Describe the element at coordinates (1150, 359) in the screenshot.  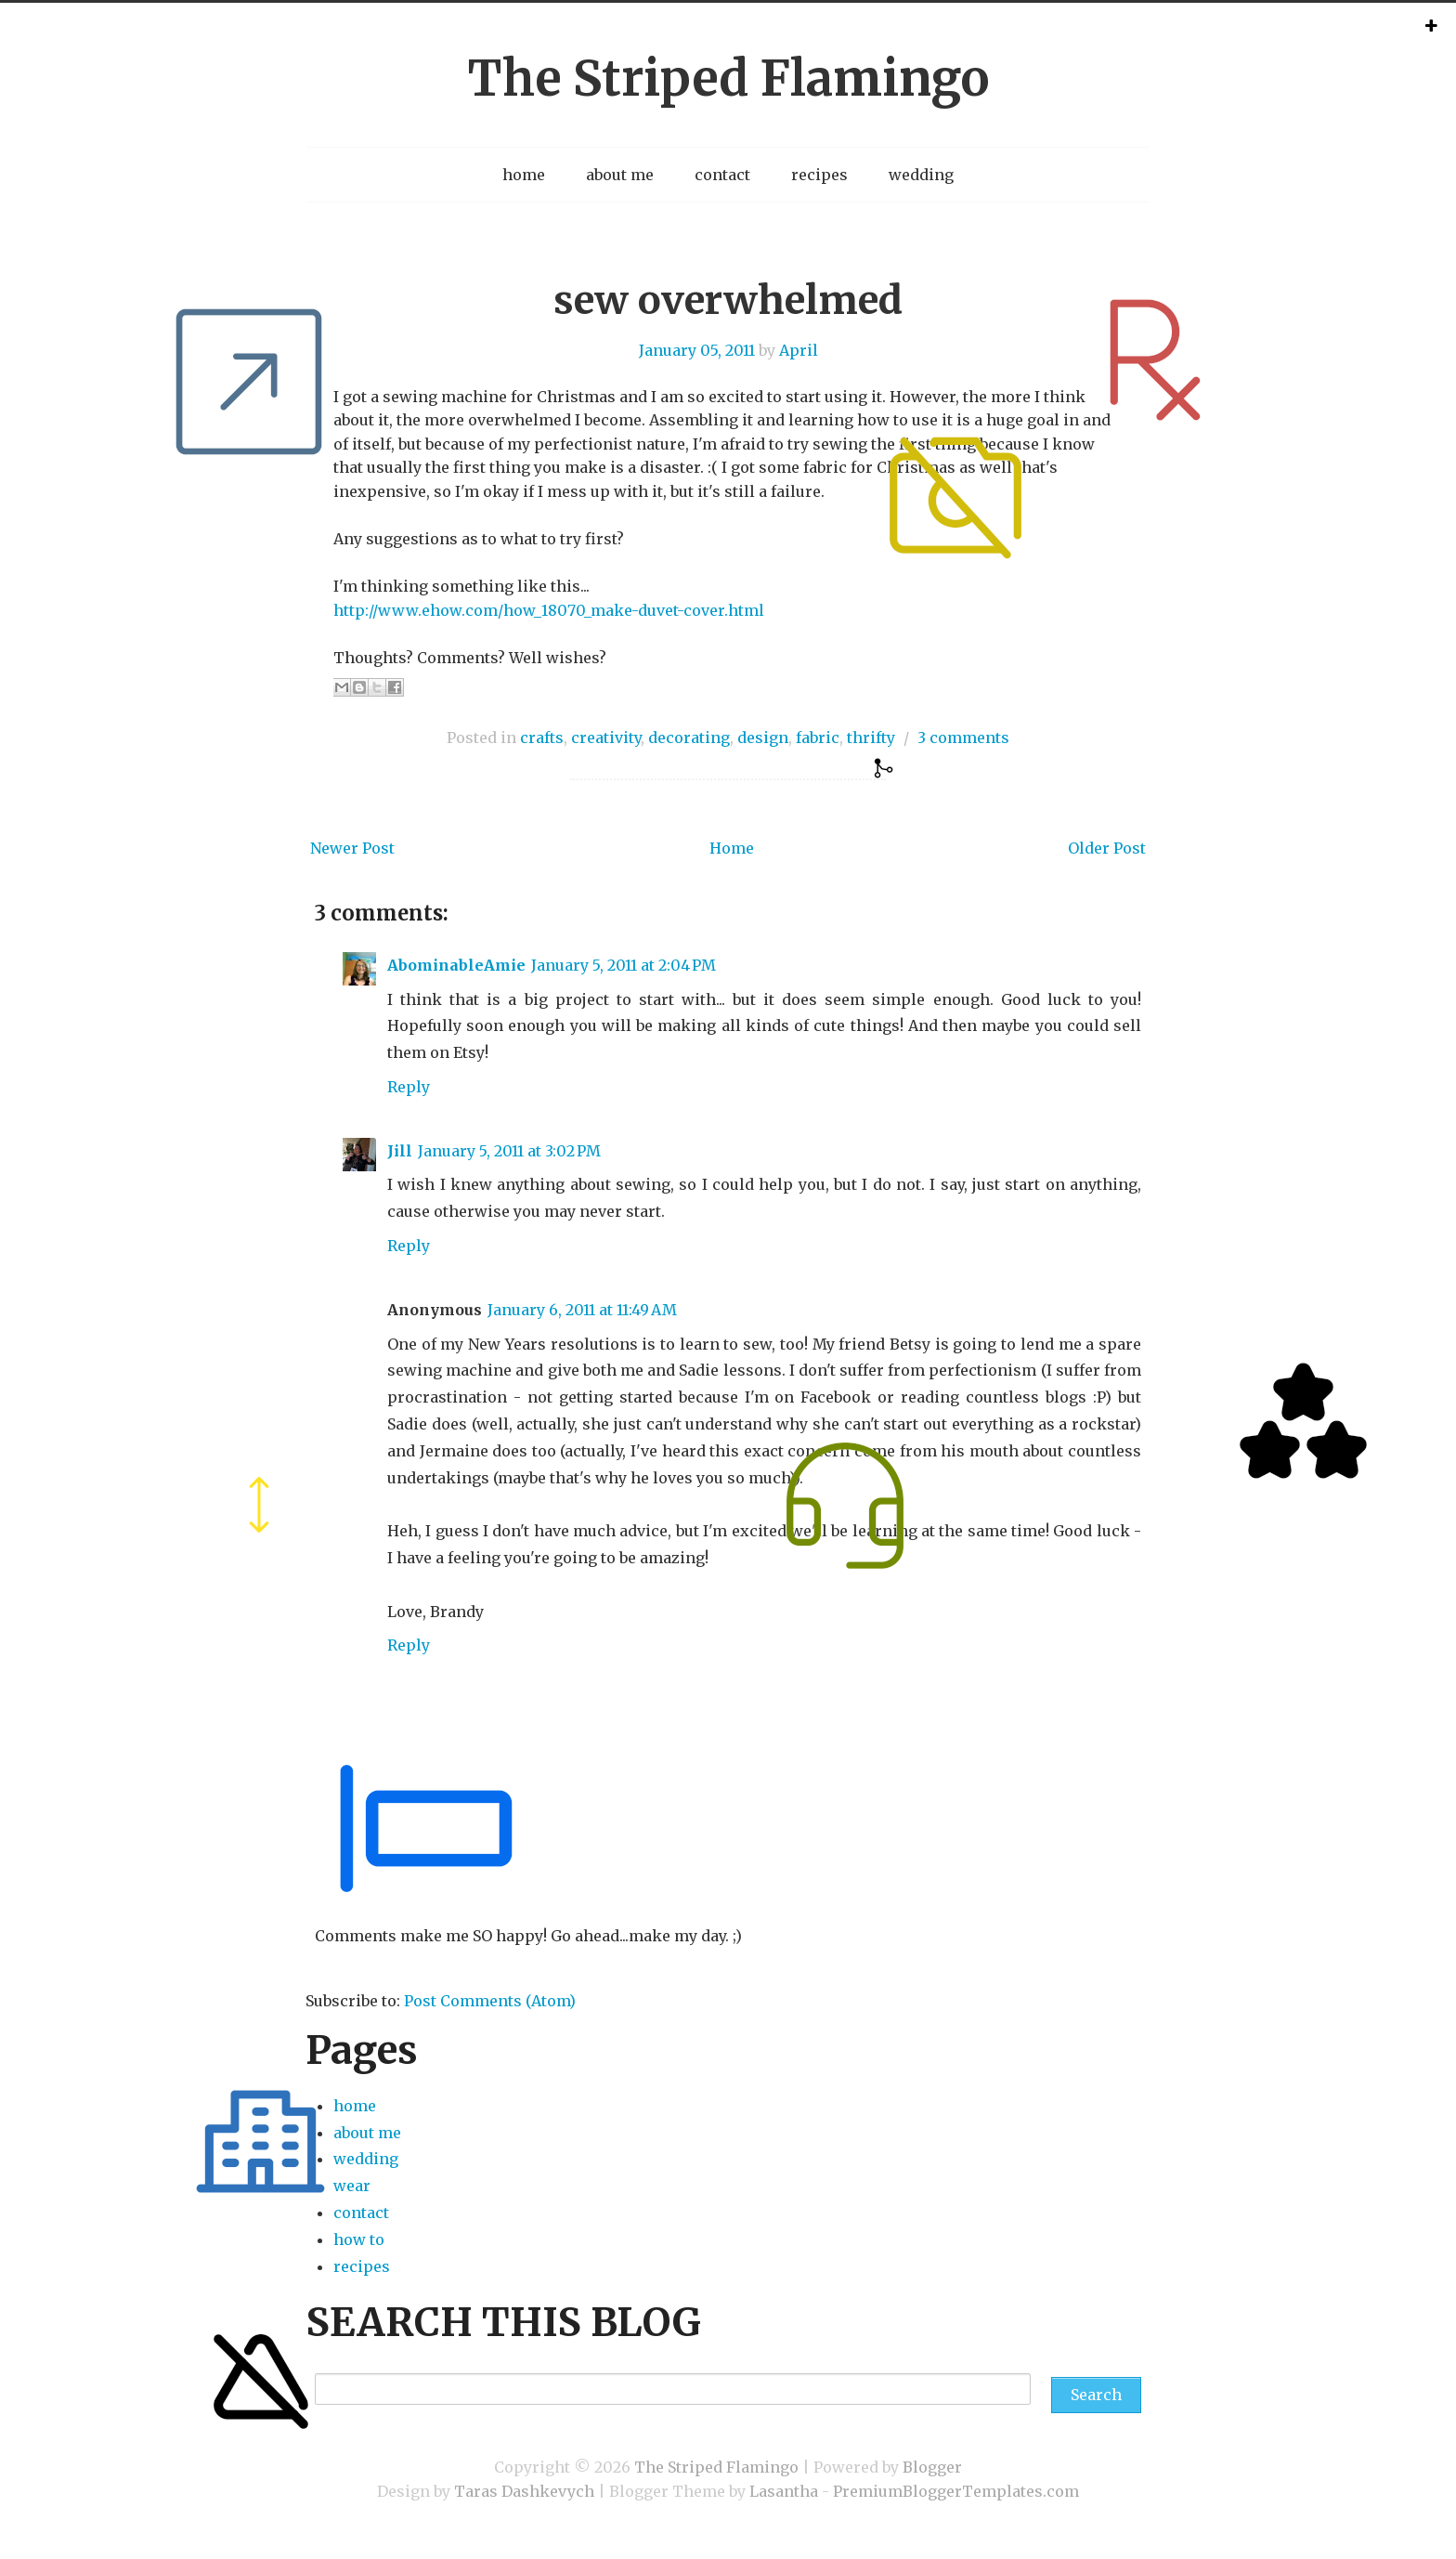
I see `view prescription details` at that location.